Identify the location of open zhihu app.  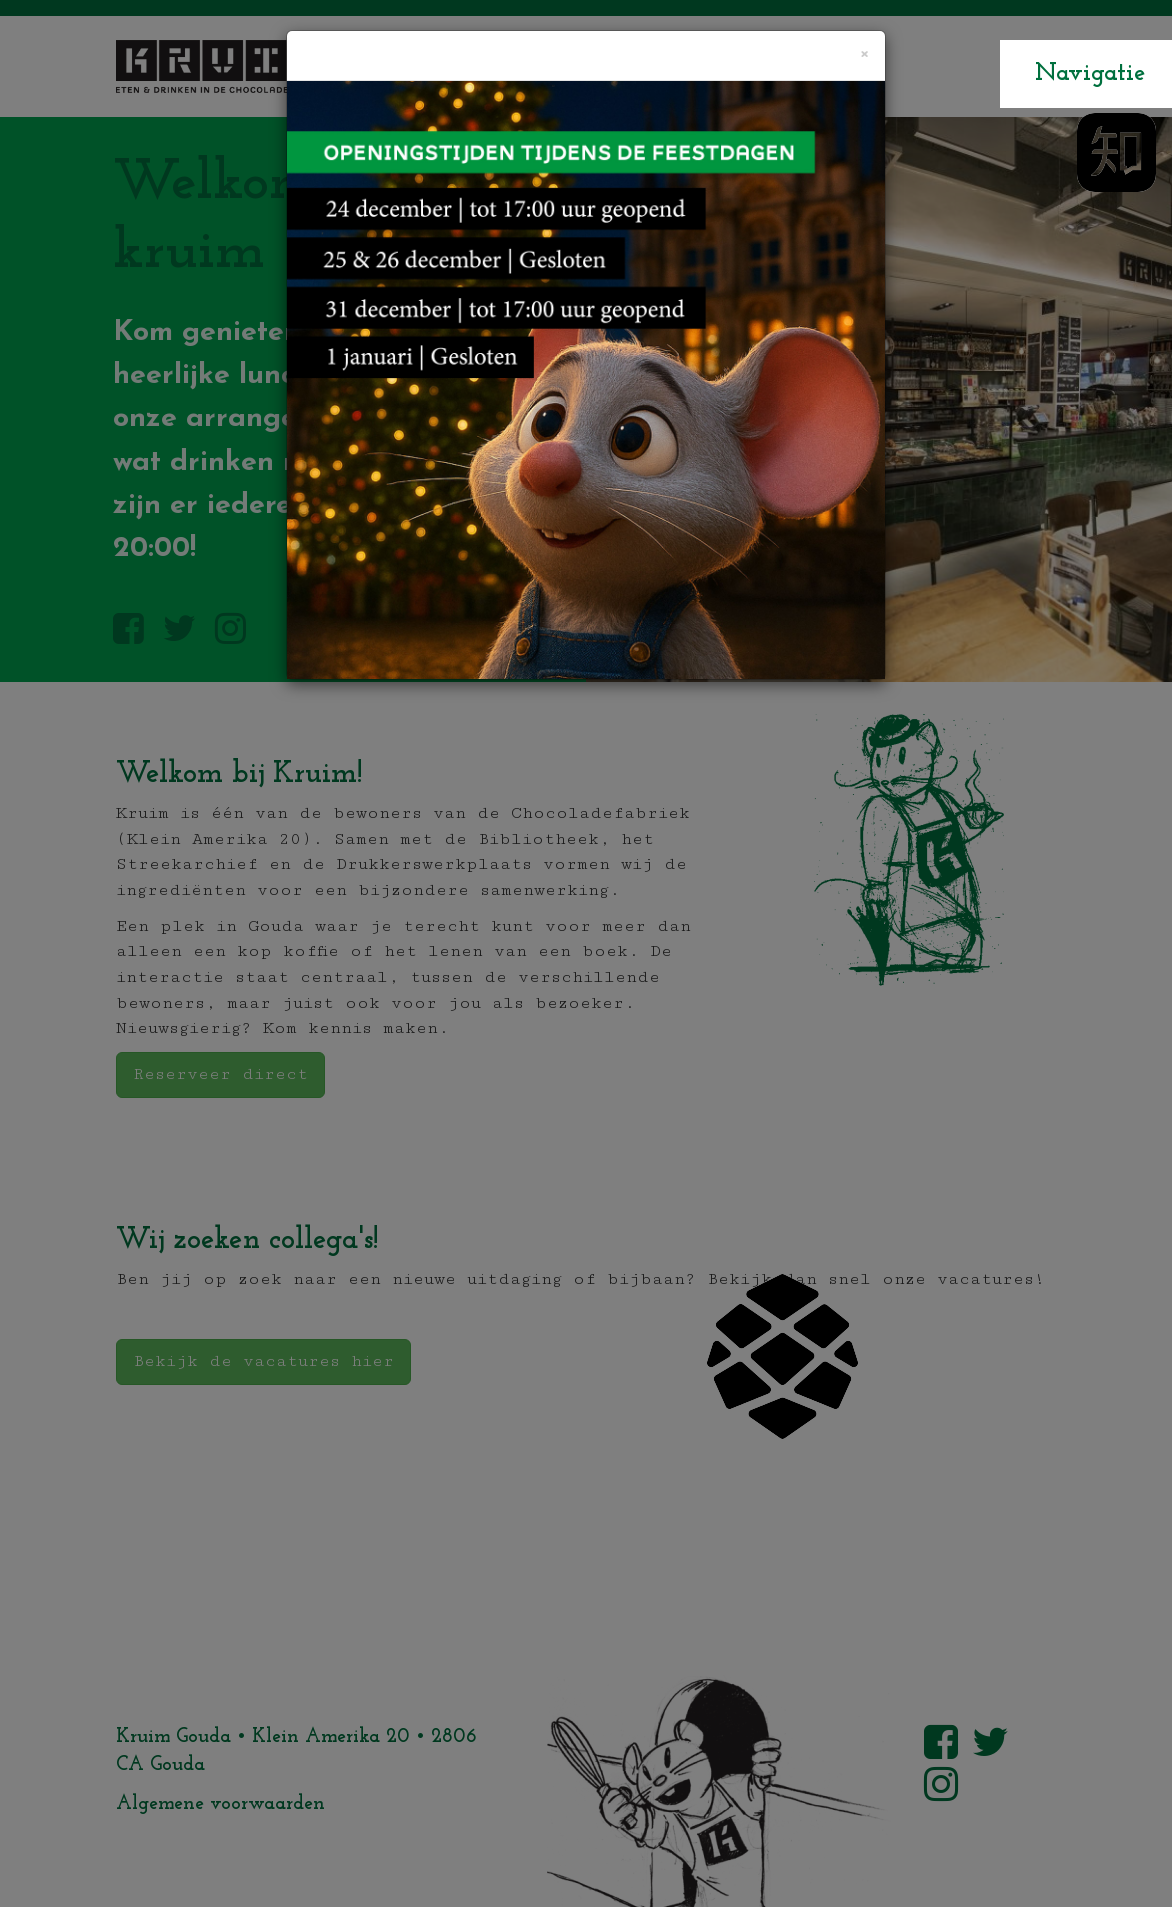
(1116, 152).